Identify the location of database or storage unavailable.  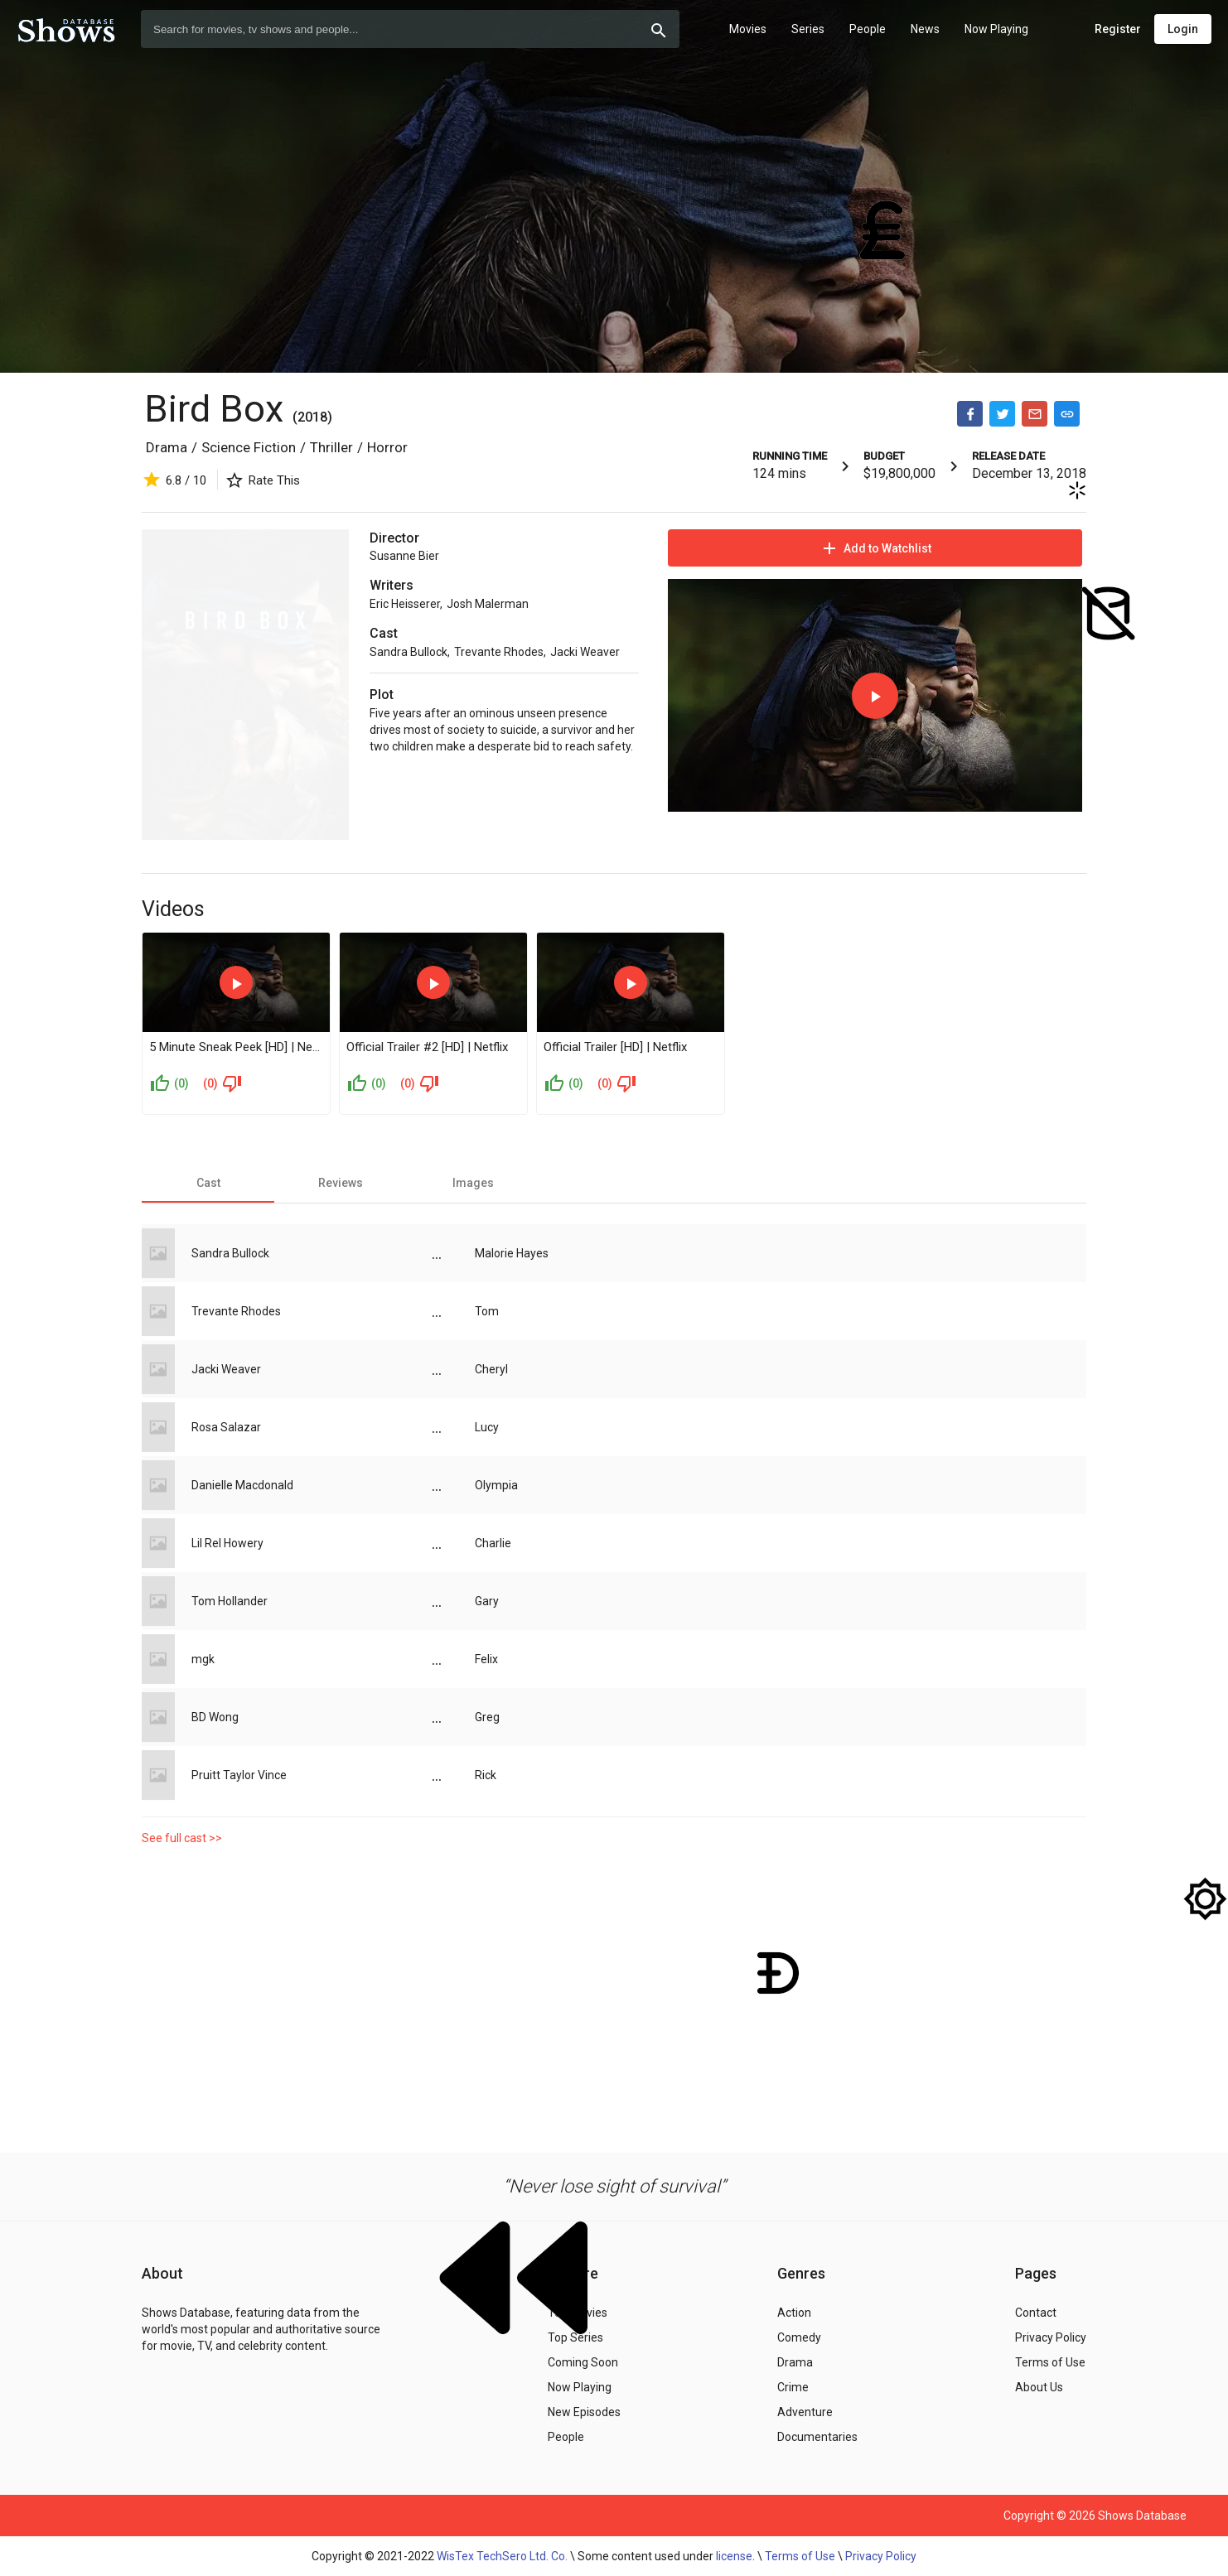
(1108, 613).